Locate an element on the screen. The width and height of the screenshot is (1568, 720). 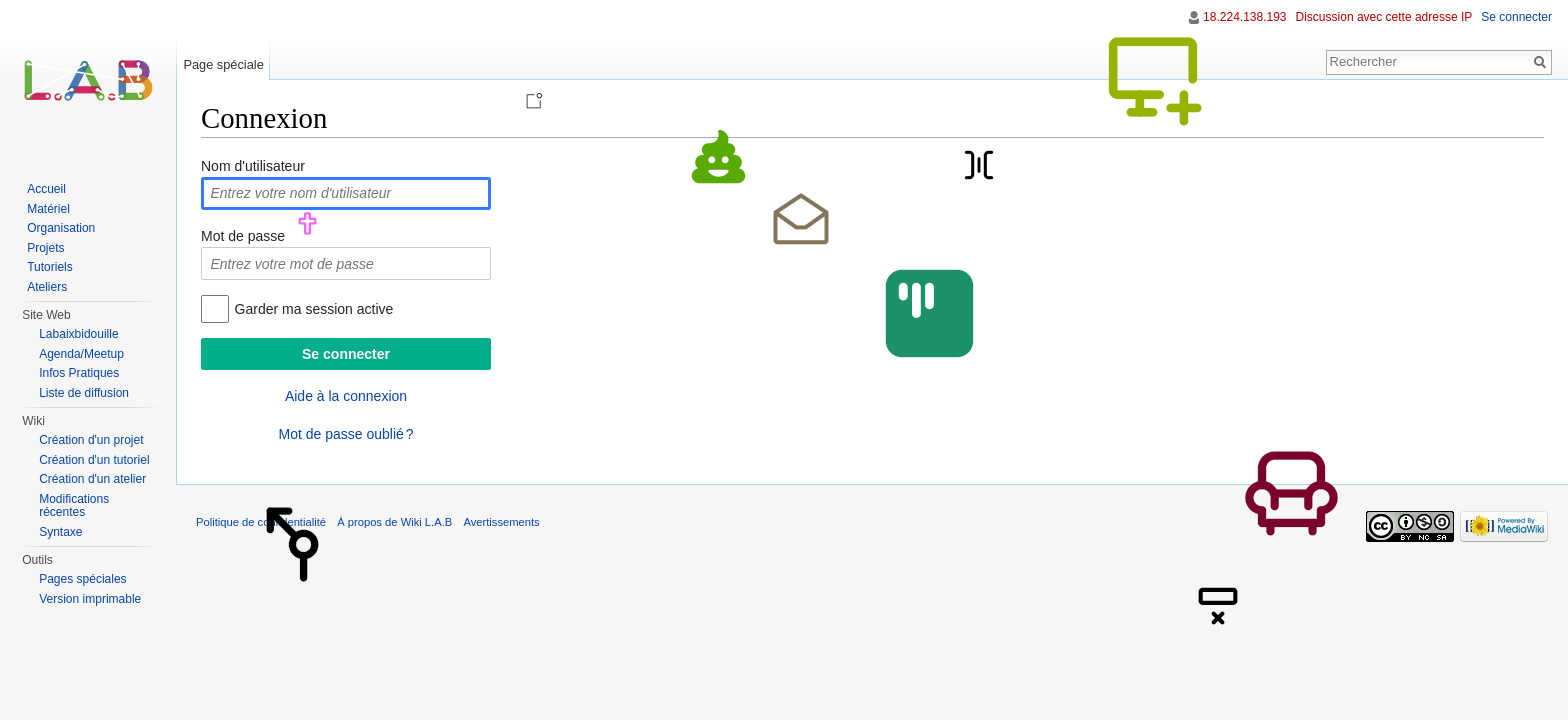
view notifications is located at coordinates (534, 101).